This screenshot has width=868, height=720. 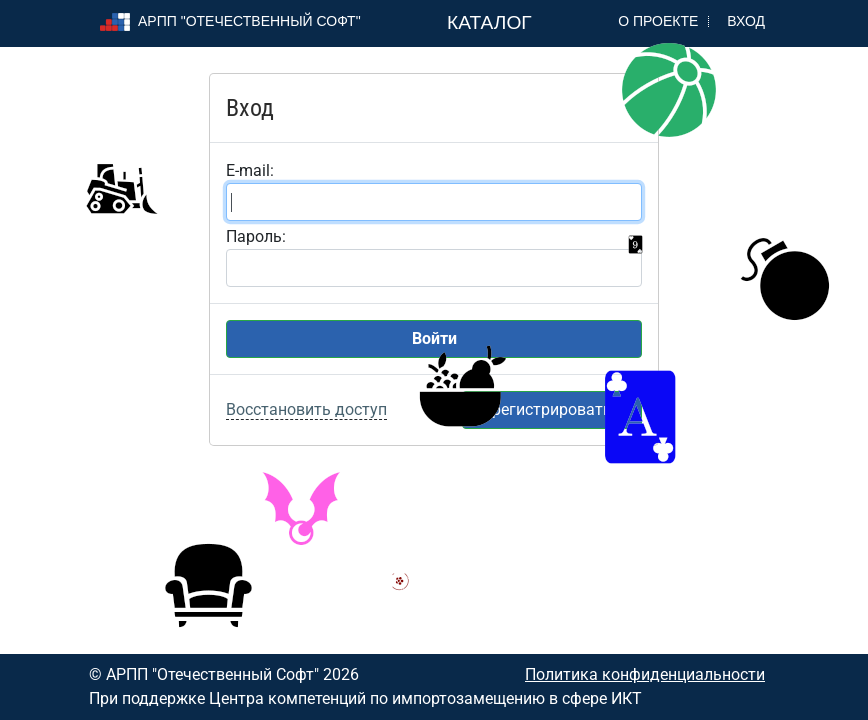 What do you see at coordinates (463, 386) in the screenshot?
I see `view healthy food or nutrition options` at bounding box center [463, 386].